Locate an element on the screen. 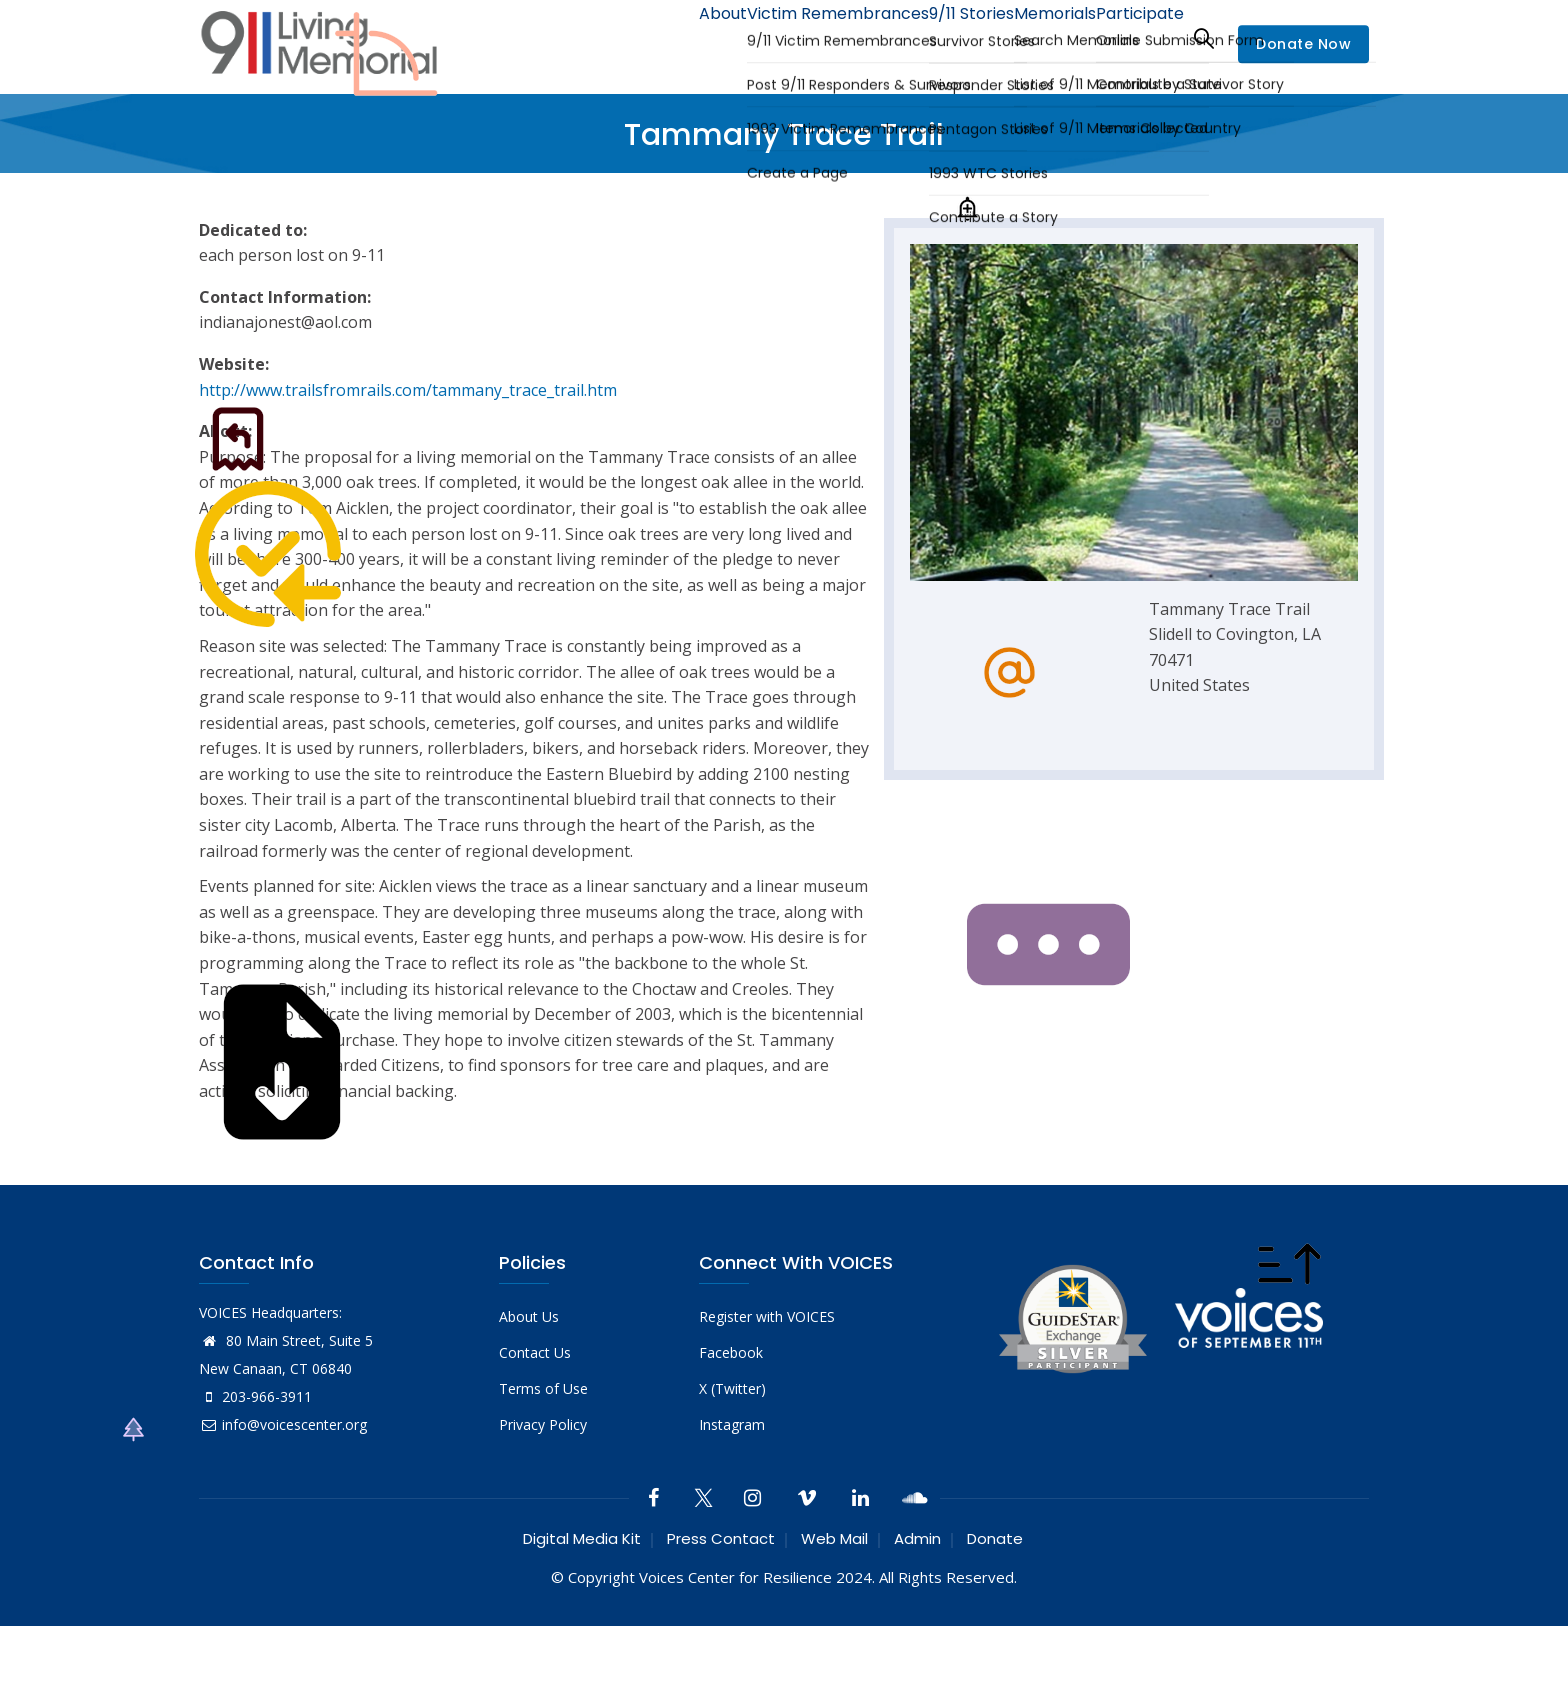 The width and height of the screenshot is (1568, 1690). mention a user in a post or comment is located at coordinates (1009, 672).